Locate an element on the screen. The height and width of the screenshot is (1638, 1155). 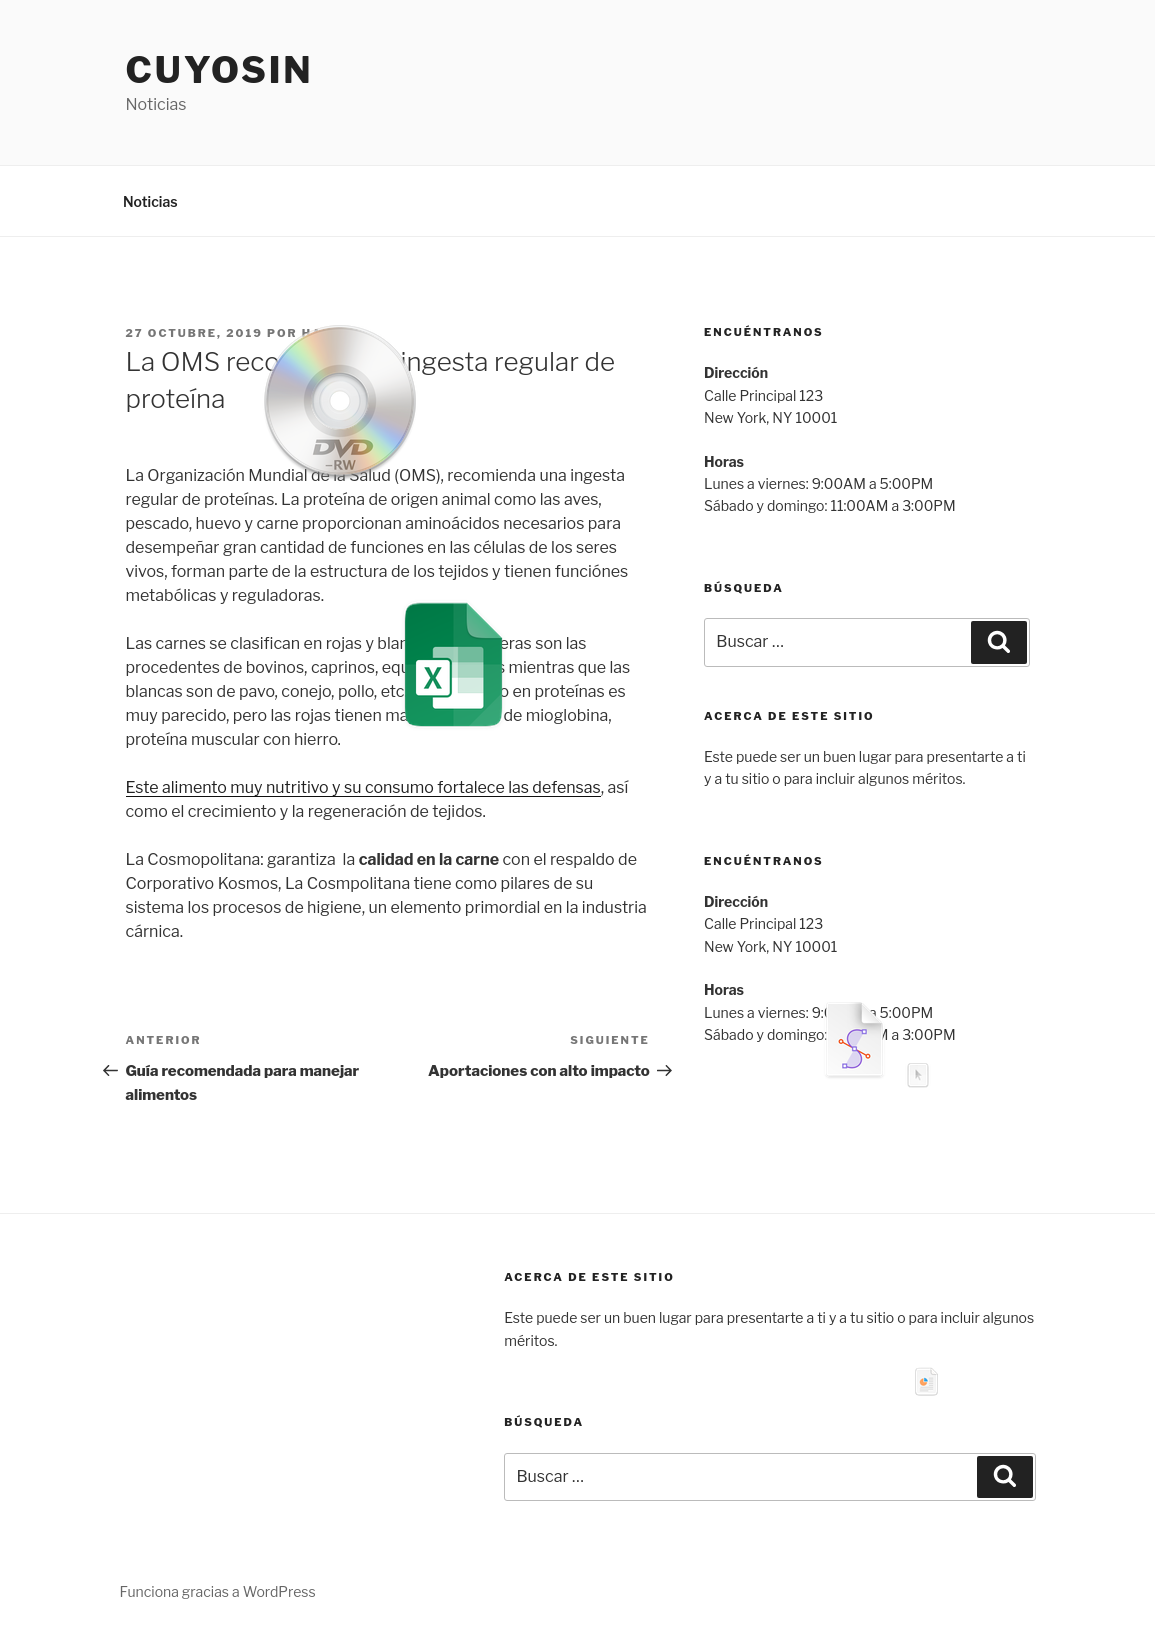
open a presentation file is located at coordinates (926, 1381).